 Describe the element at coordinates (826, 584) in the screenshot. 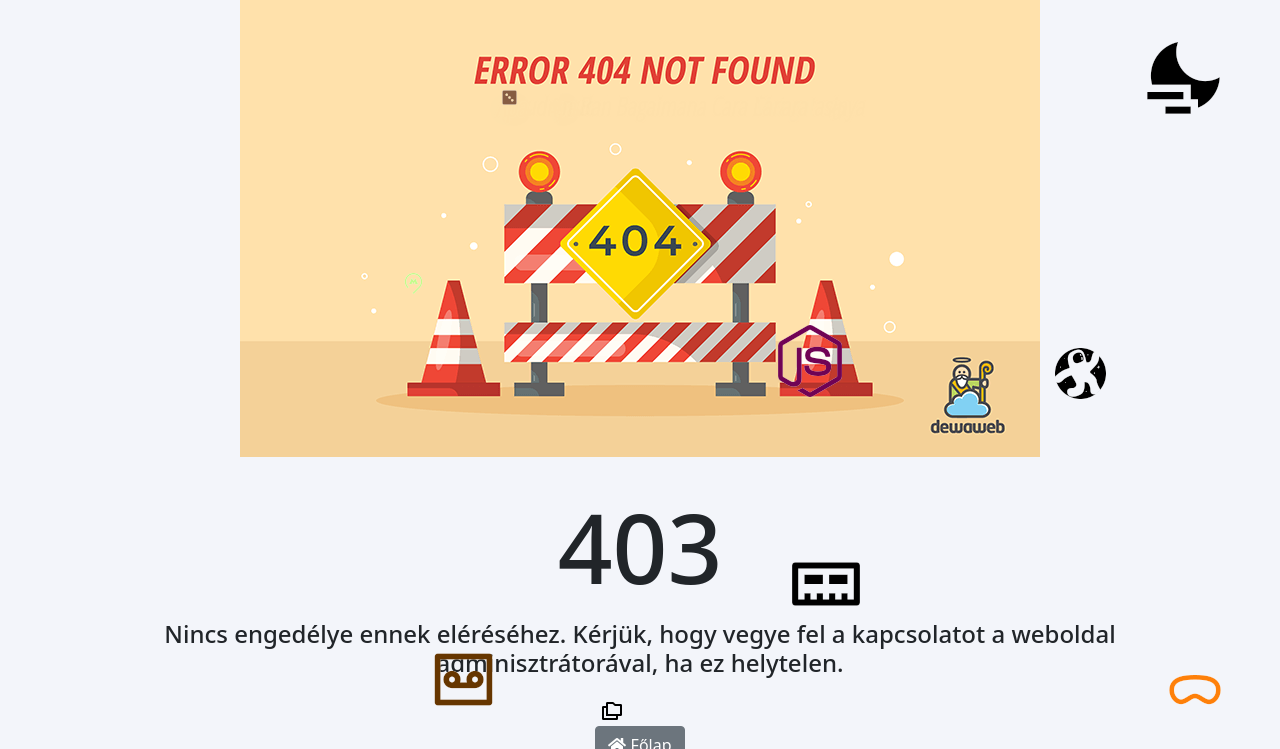

I see `view RAM or memory usage` at that location.